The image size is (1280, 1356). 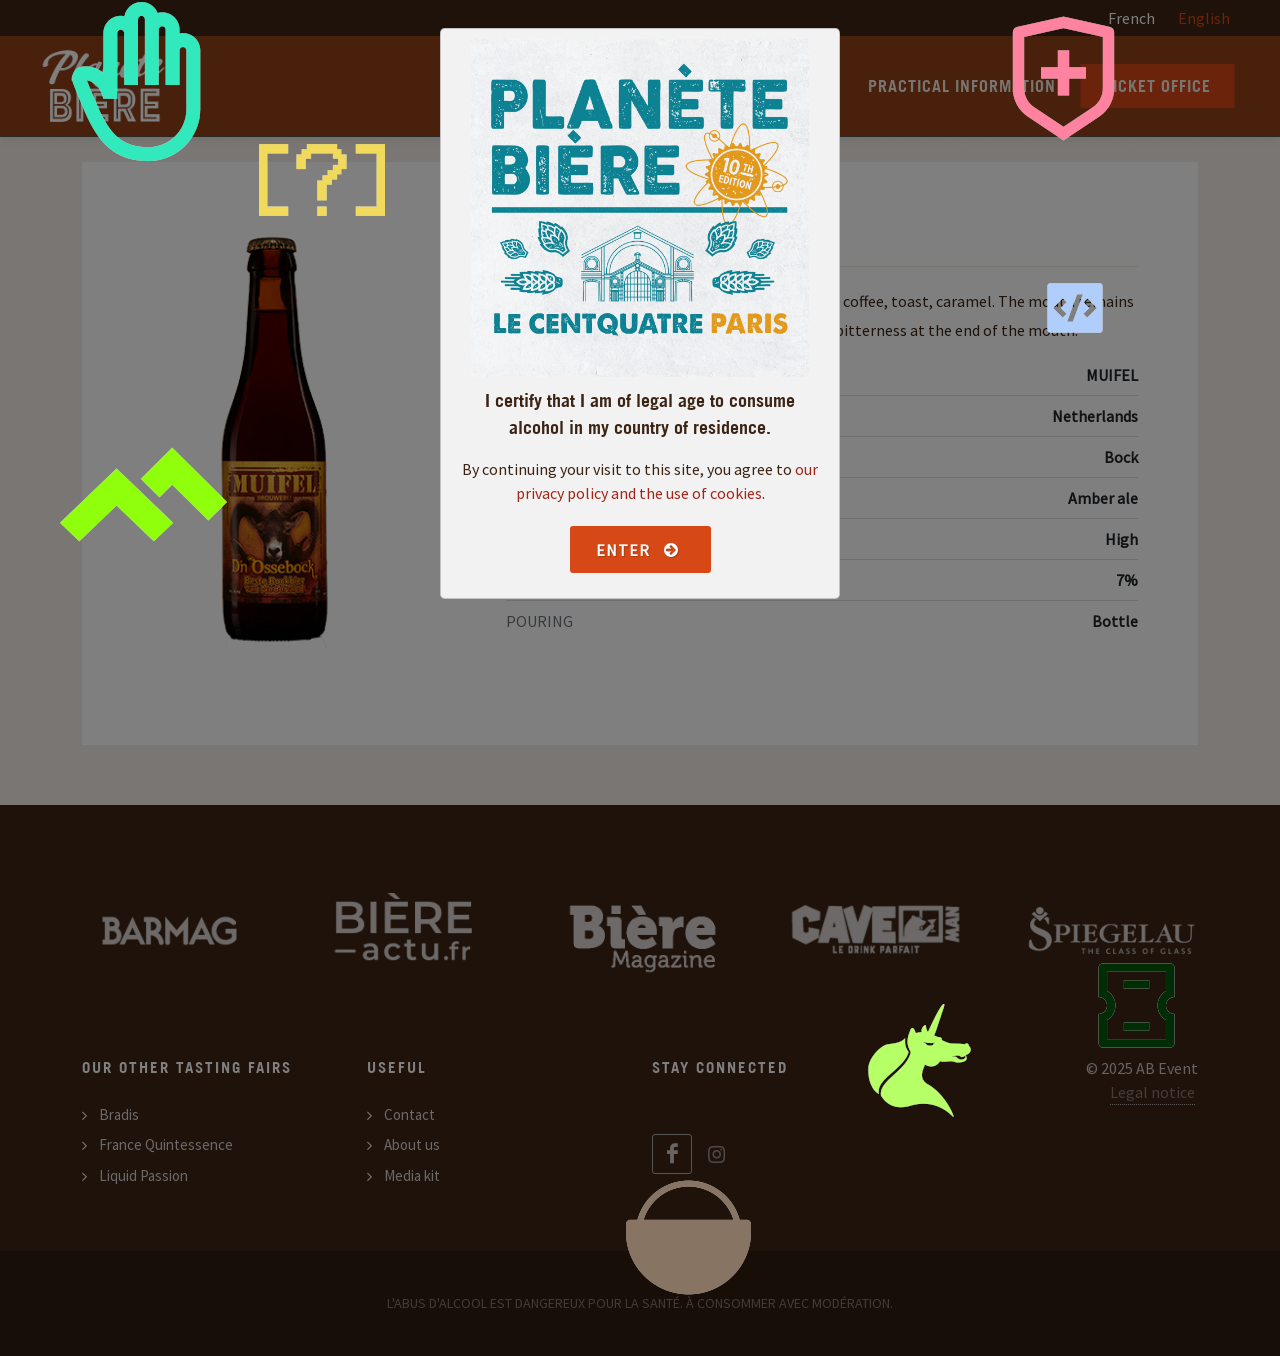 I want to click on view available coupons or discounts, so click(x=1136, y=1005).